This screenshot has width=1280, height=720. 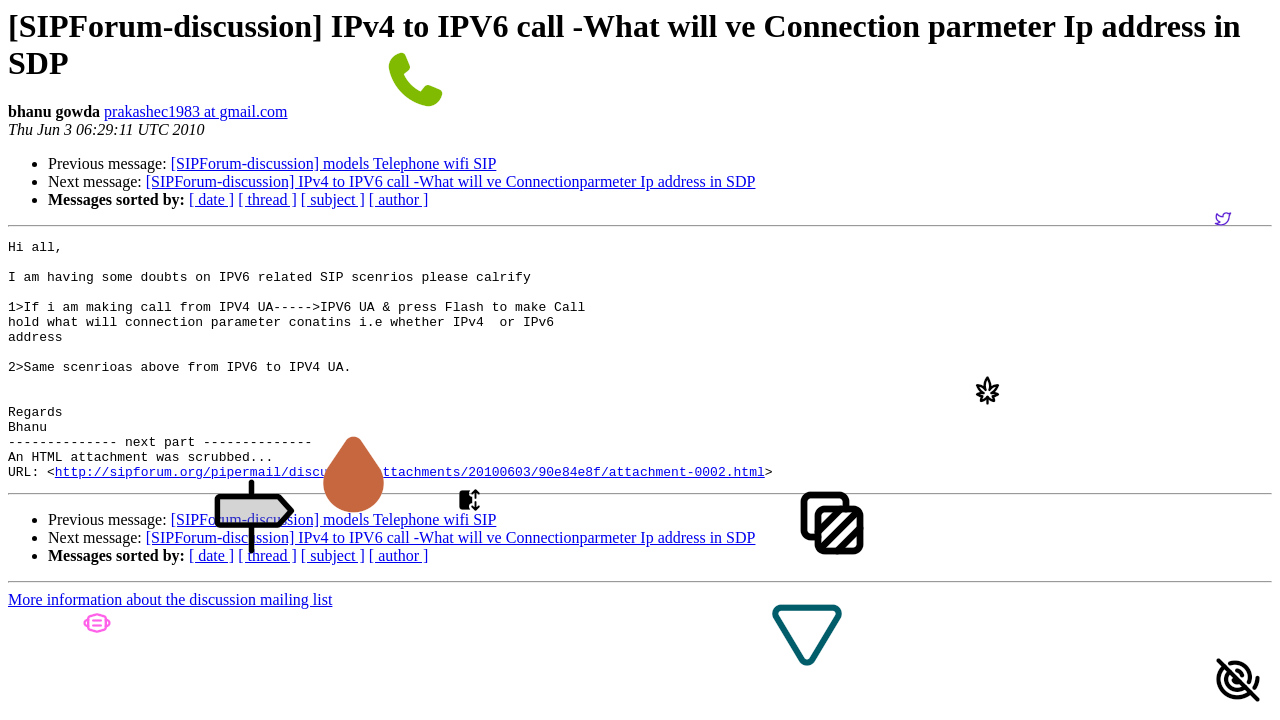 What do you see at coordinates (415, 79) in the screenshot?
I see `make a phone call` at bounding box center [415, 79].